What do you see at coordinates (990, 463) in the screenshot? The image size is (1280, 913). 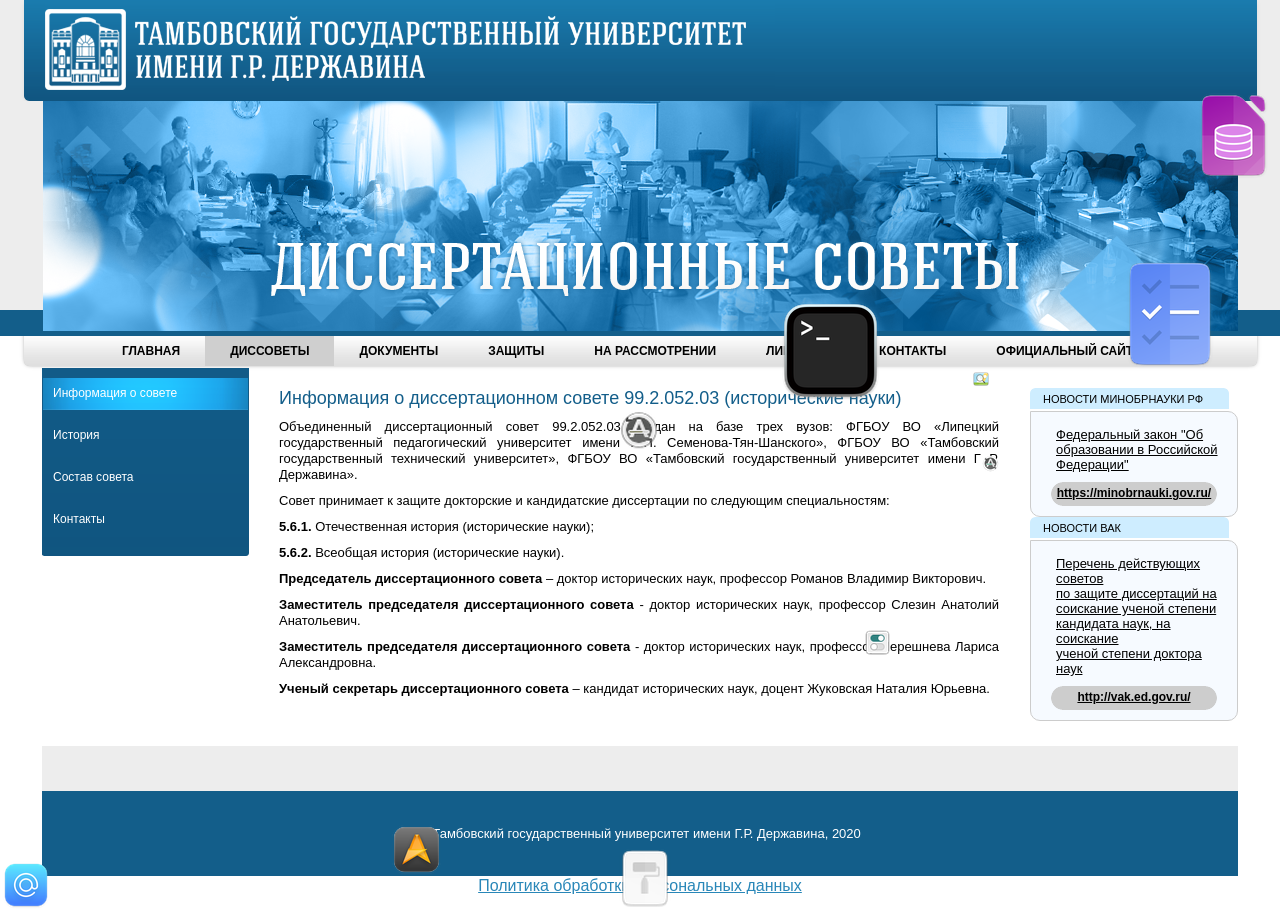 I see `open the software update manager` at bounding box center [990, 463].